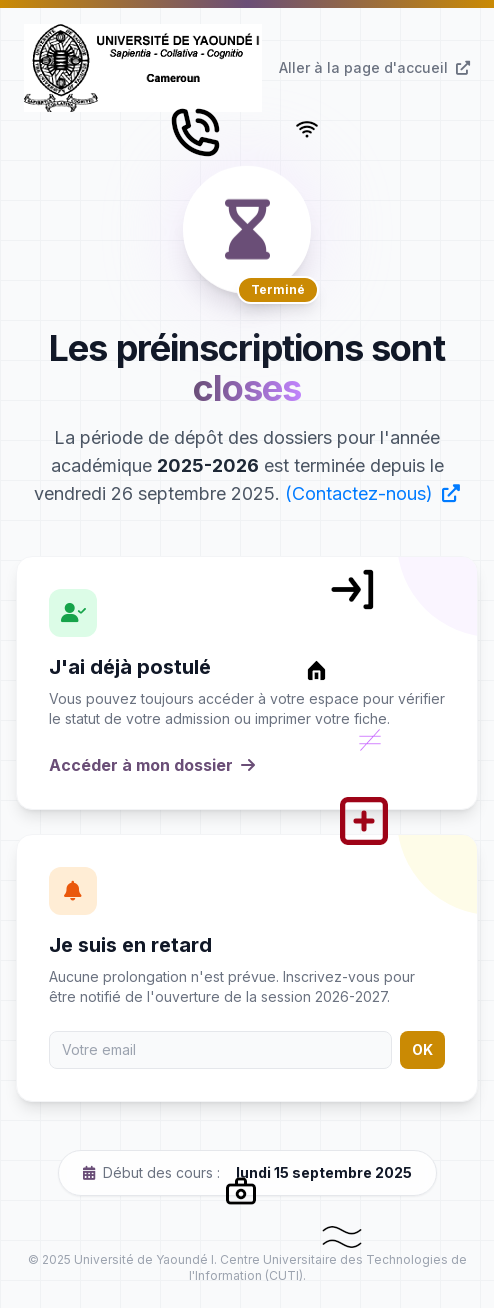 The image size is (494, 1308). What do you see at coordinates (241, 1191) in the screenshot?
I see `open camera to take a photo` at bounding box center [241, 1191].